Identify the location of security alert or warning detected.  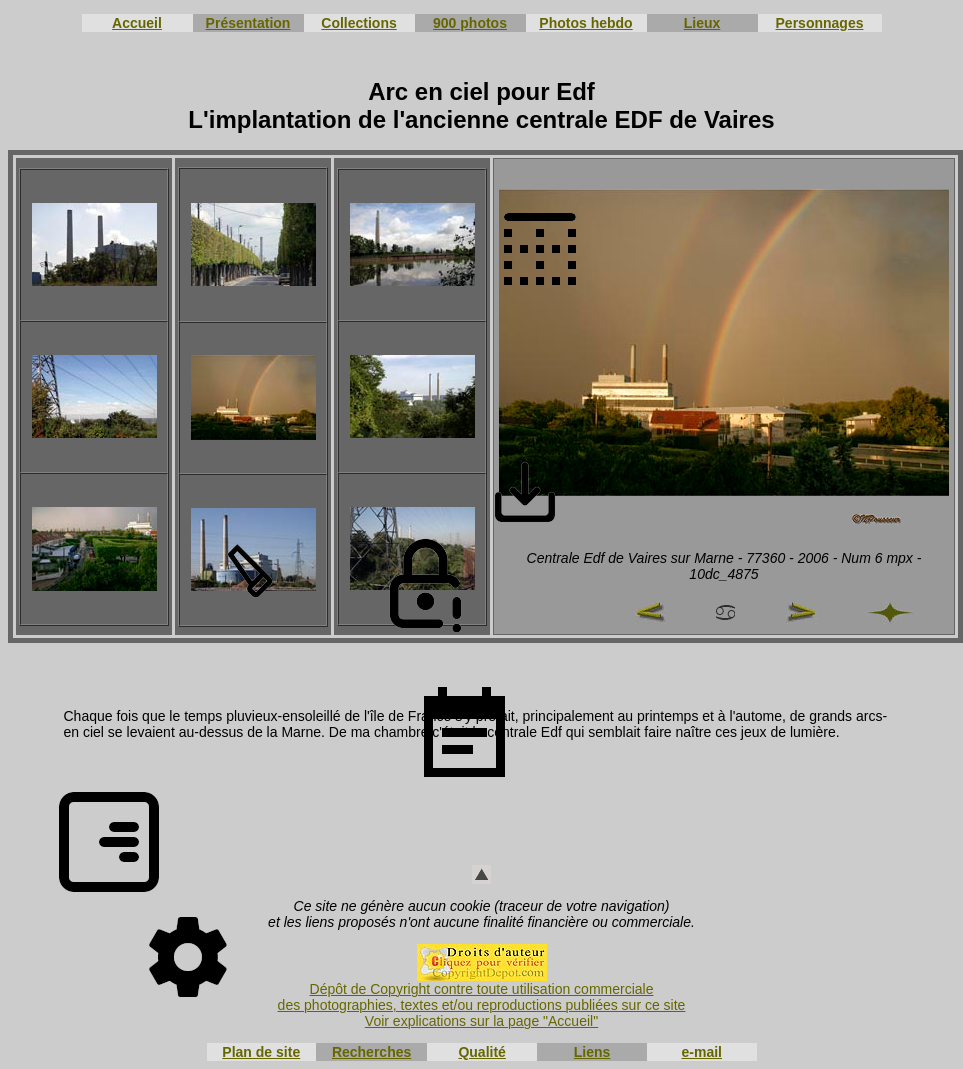
(425, 583).